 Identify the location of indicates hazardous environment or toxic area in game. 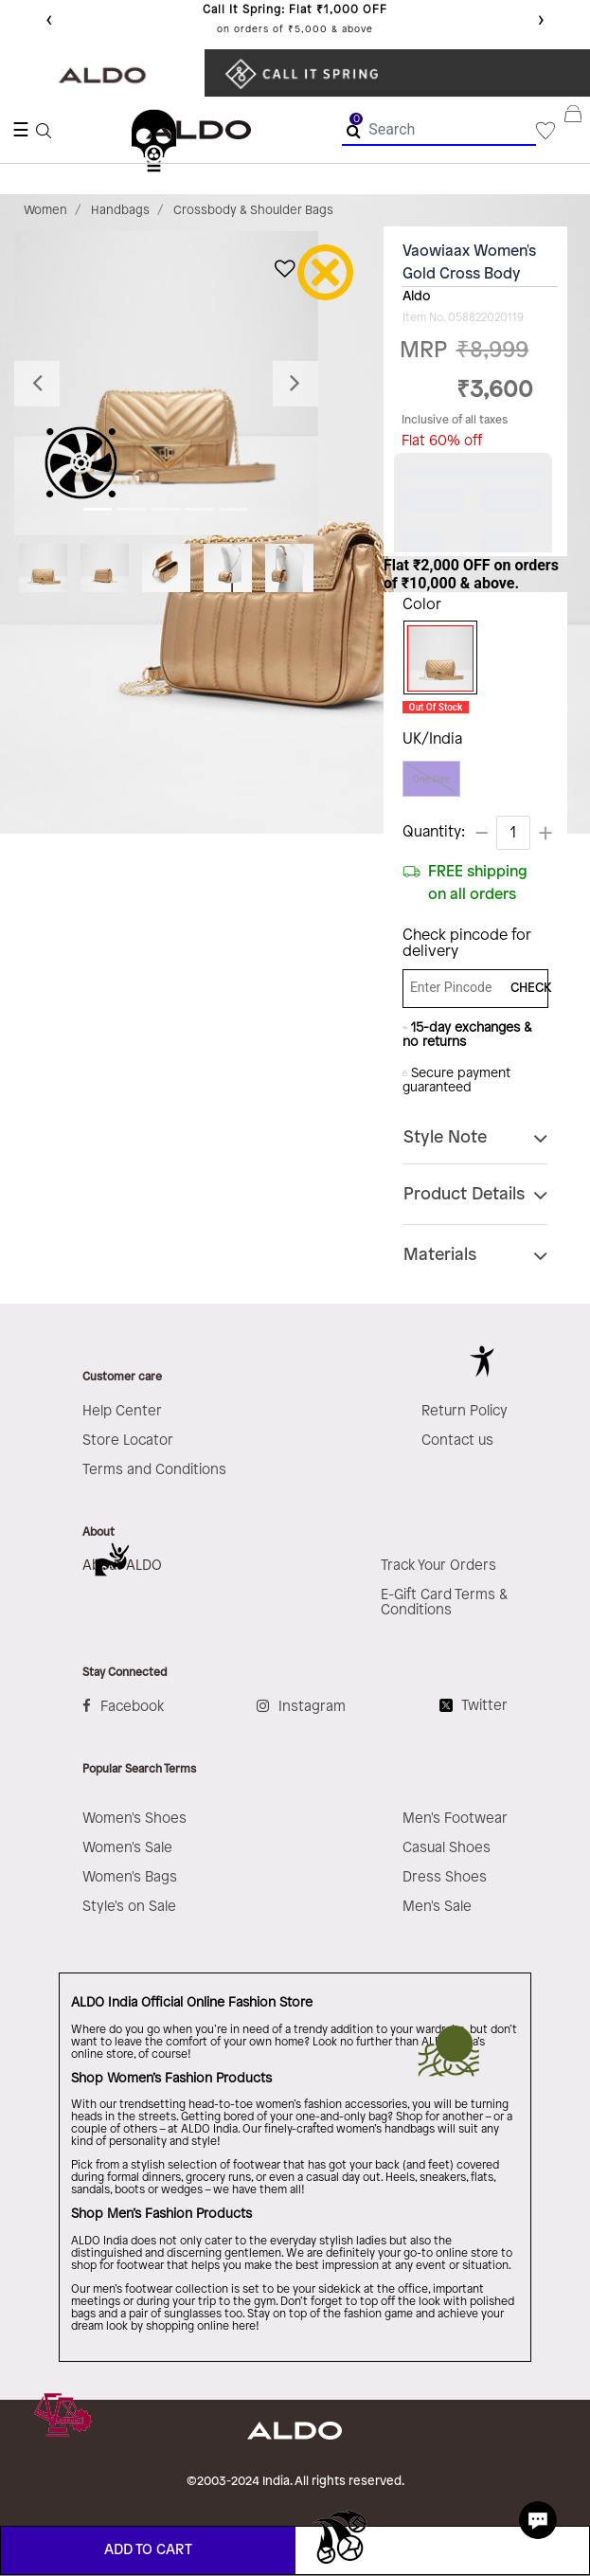
(153, 140).